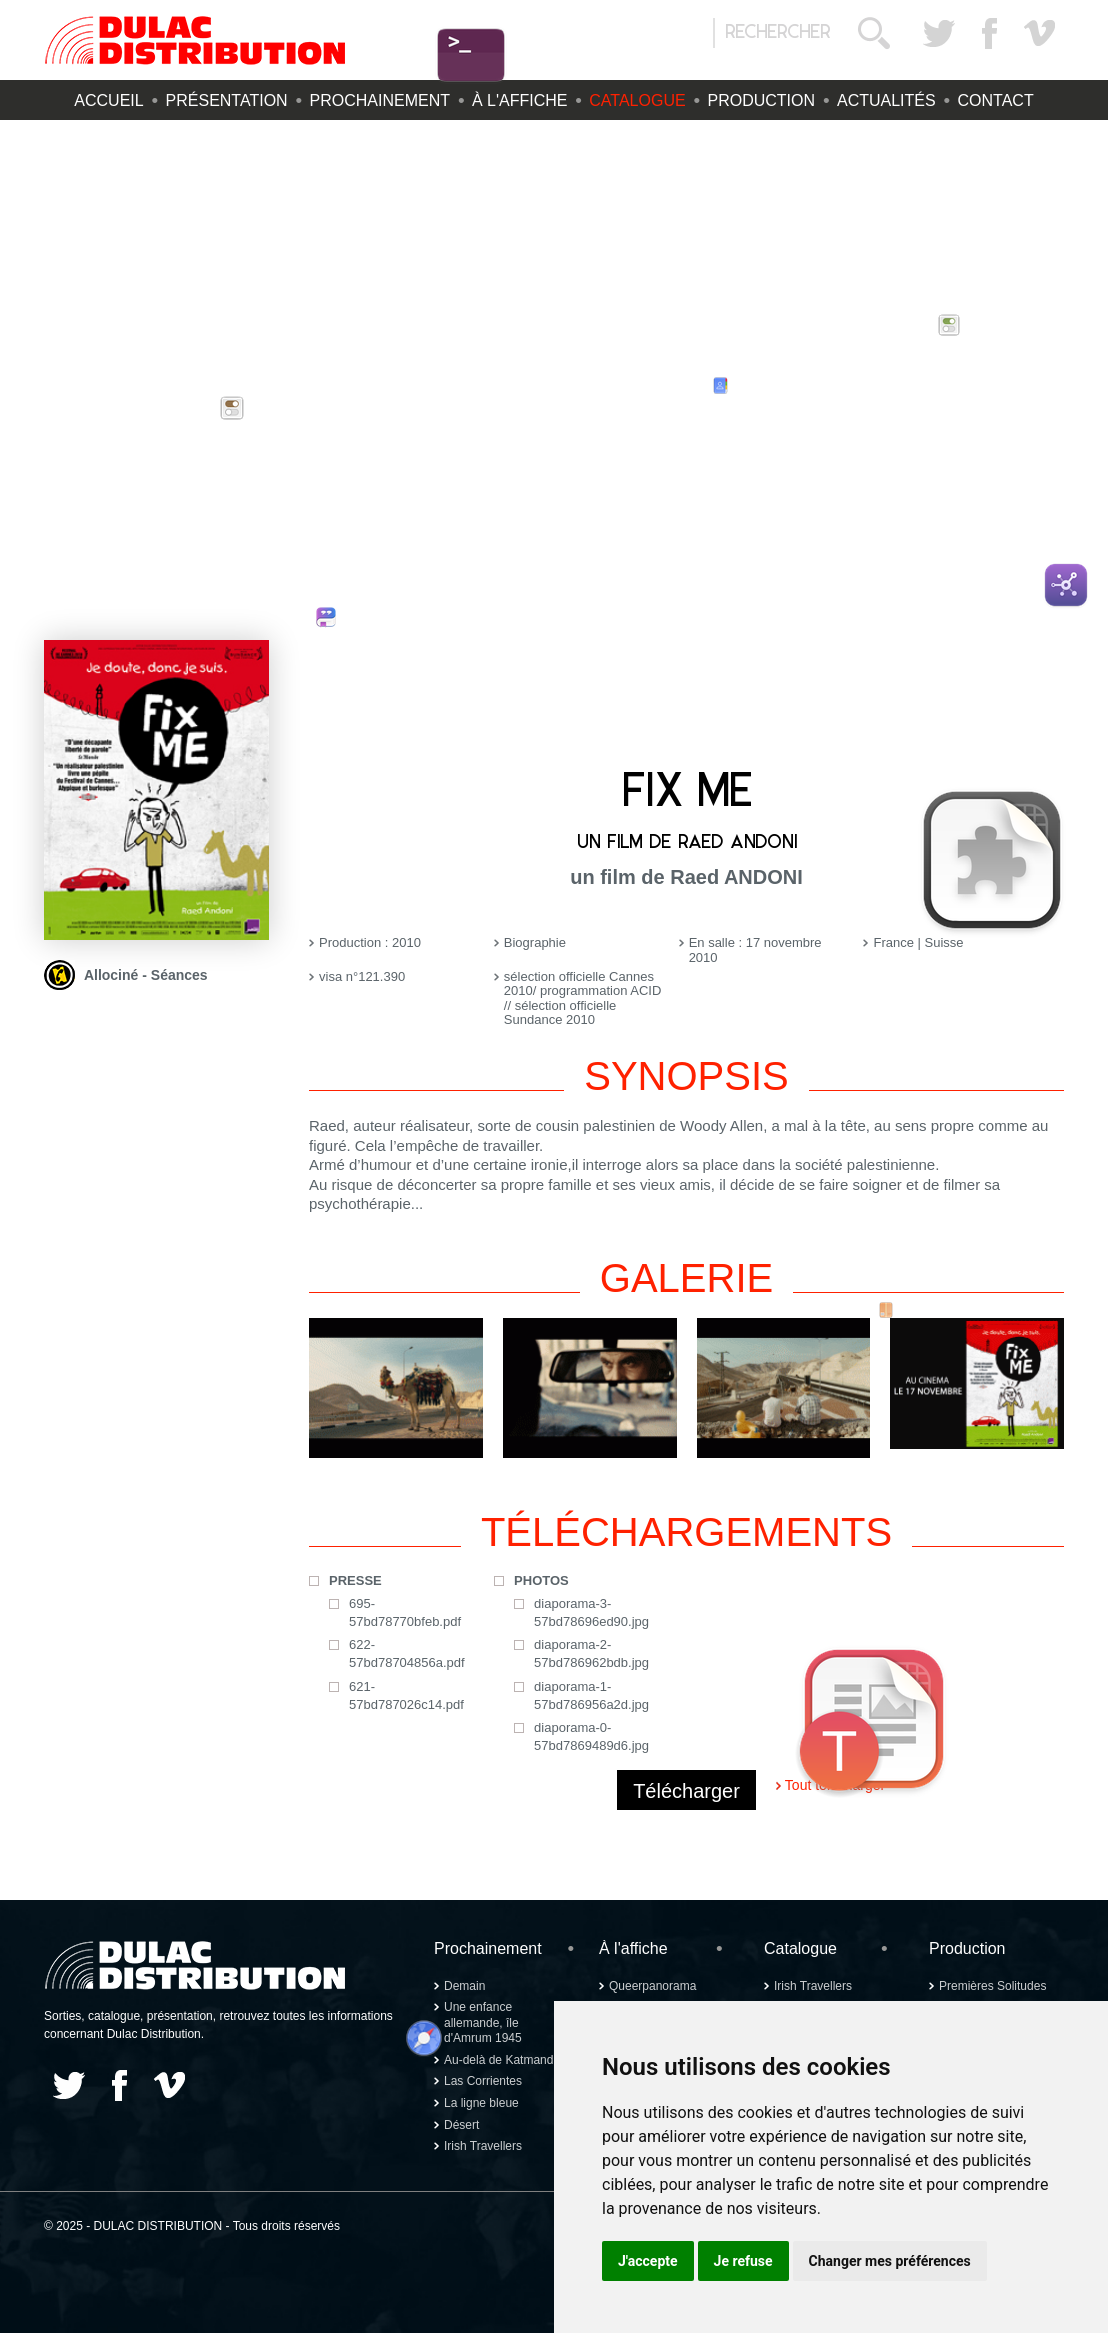 The image size is (1108, 2333). I want to click on open citations manager app, so click(326, 617).